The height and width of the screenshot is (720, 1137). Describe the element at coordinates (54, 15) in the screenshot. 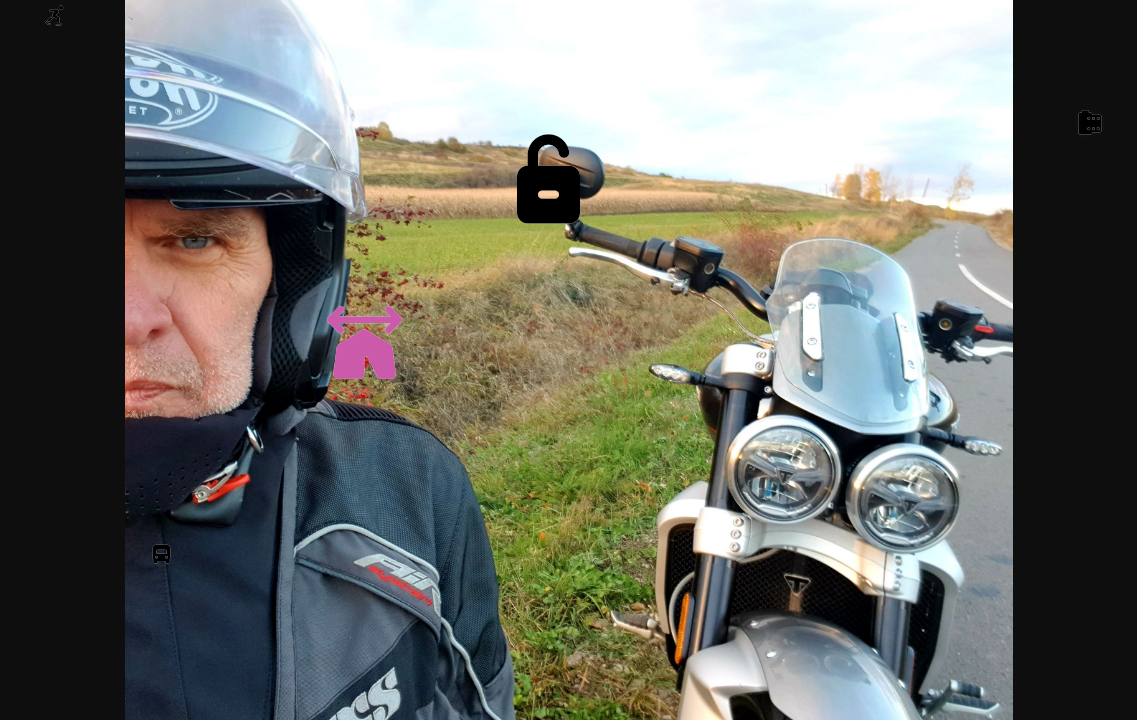

I see `indicates ice skating or winter sports activity` at that location.